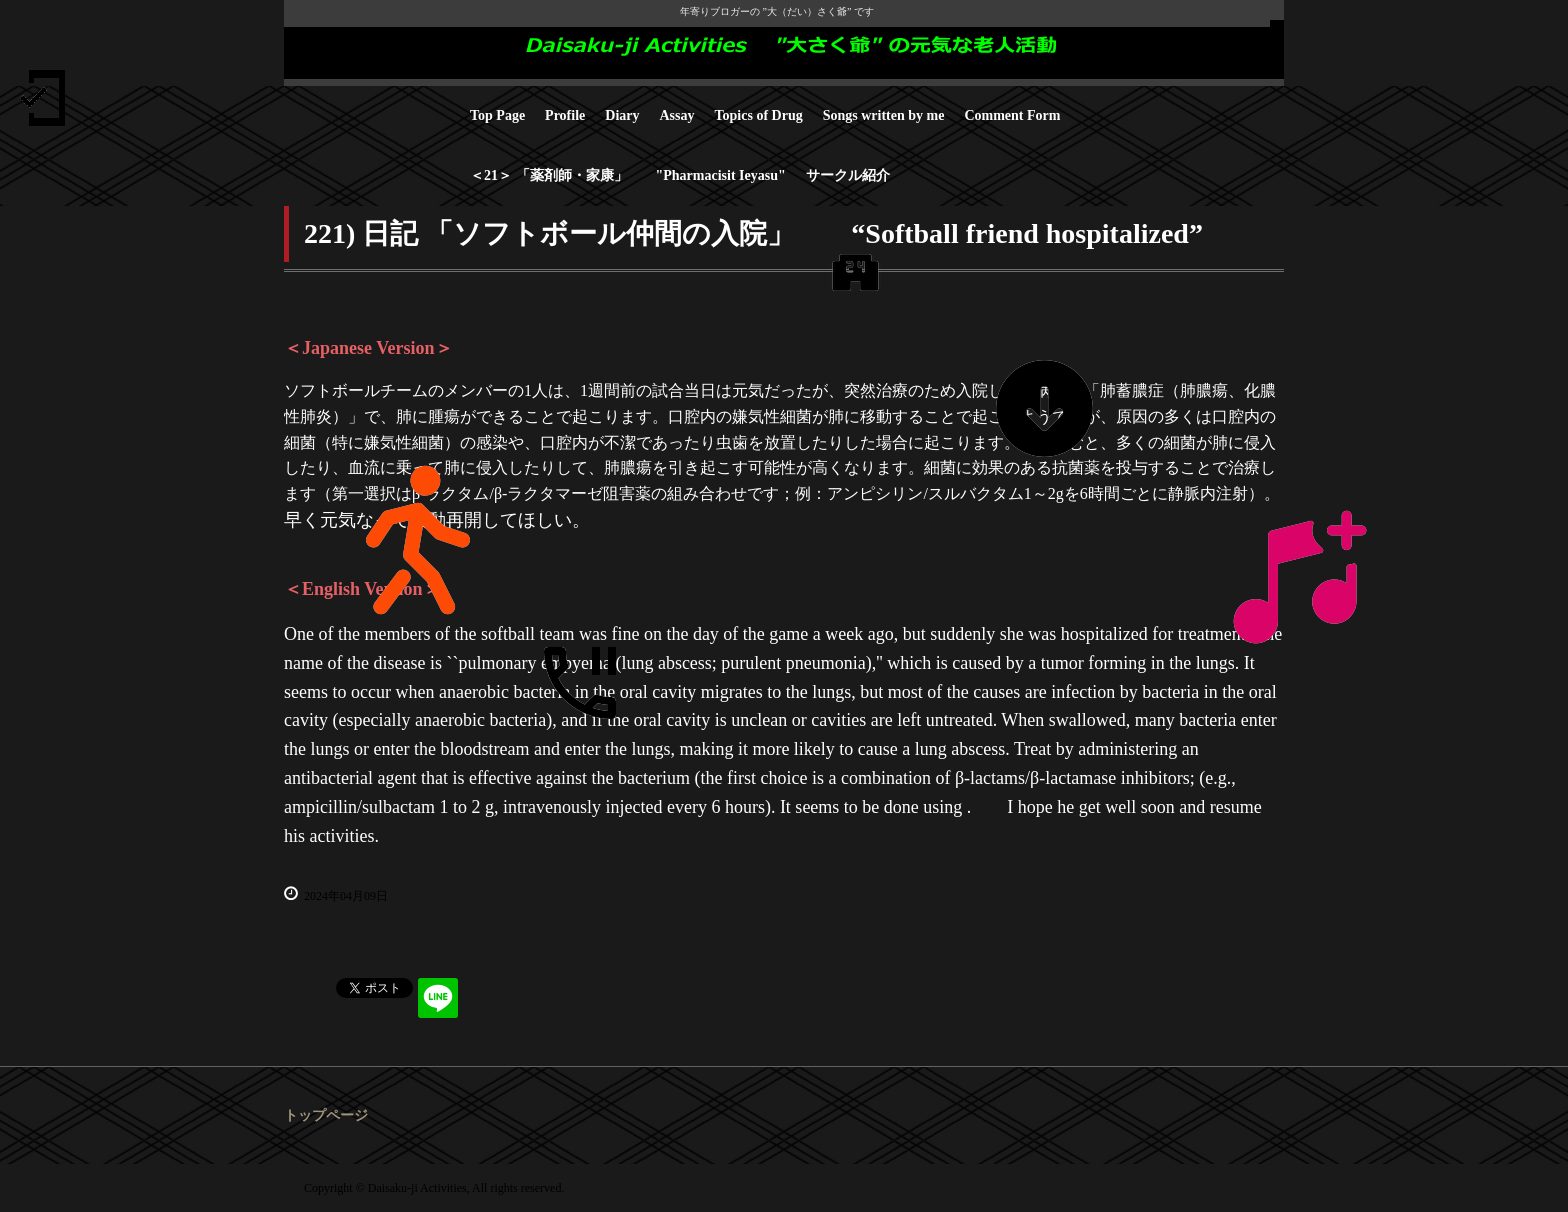 This screenshot has width=1568, height=1212. I want to click on select walking as your navigation mode, so click(418, 540).